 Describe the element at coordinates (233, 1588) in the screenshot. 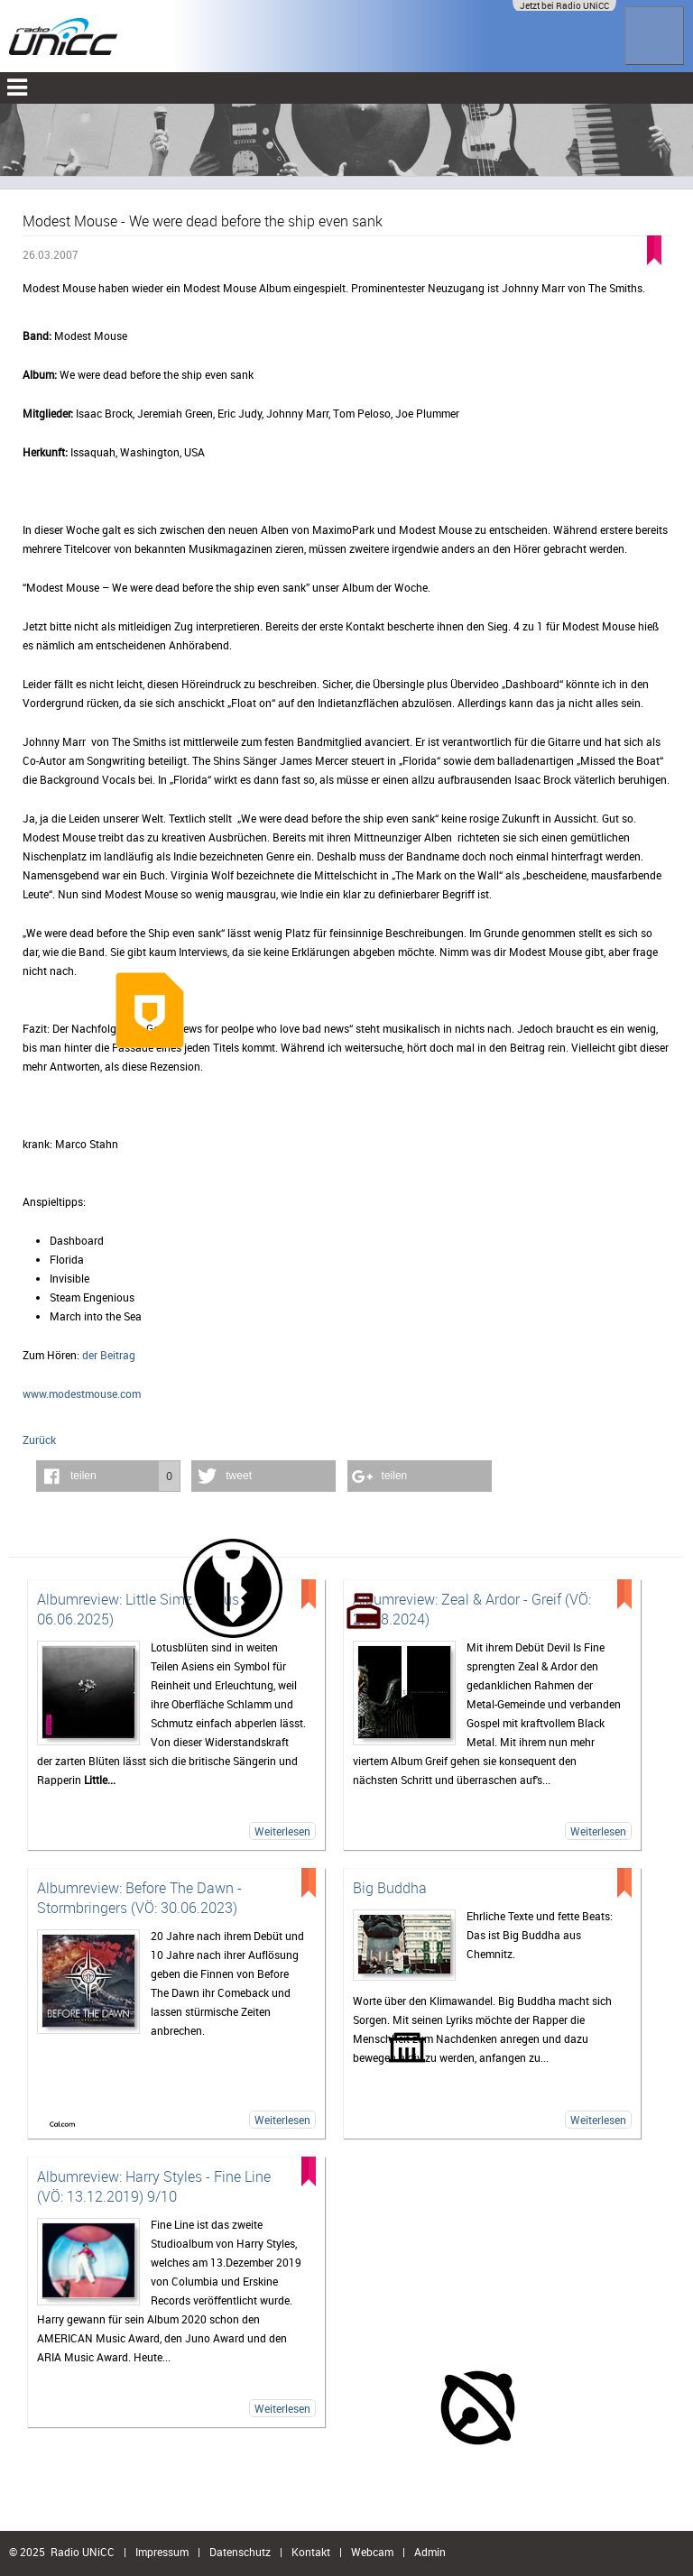

I see `open keepassxc password manager` at that location.